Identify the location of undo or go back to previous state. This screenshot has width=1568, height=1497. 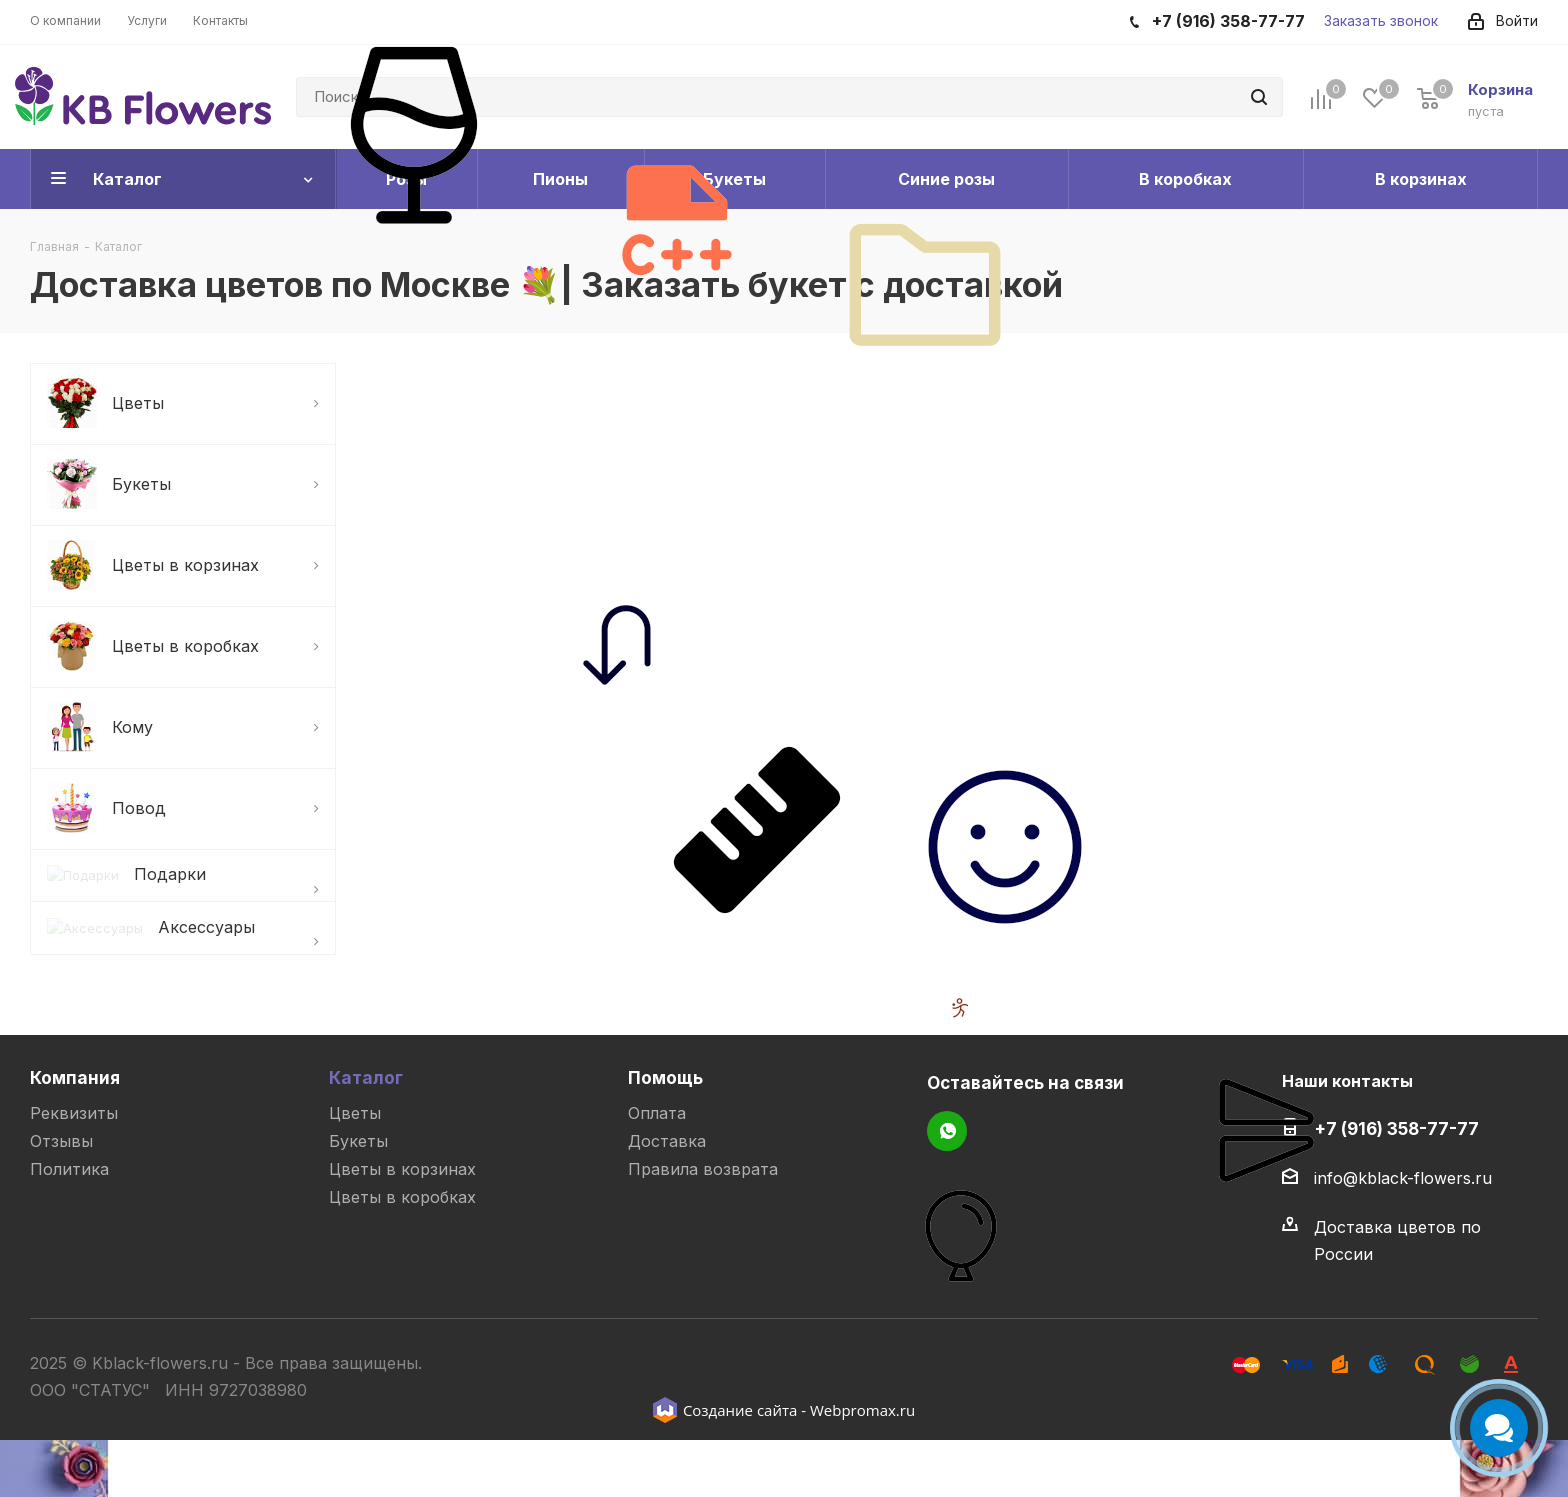
(620, 645).